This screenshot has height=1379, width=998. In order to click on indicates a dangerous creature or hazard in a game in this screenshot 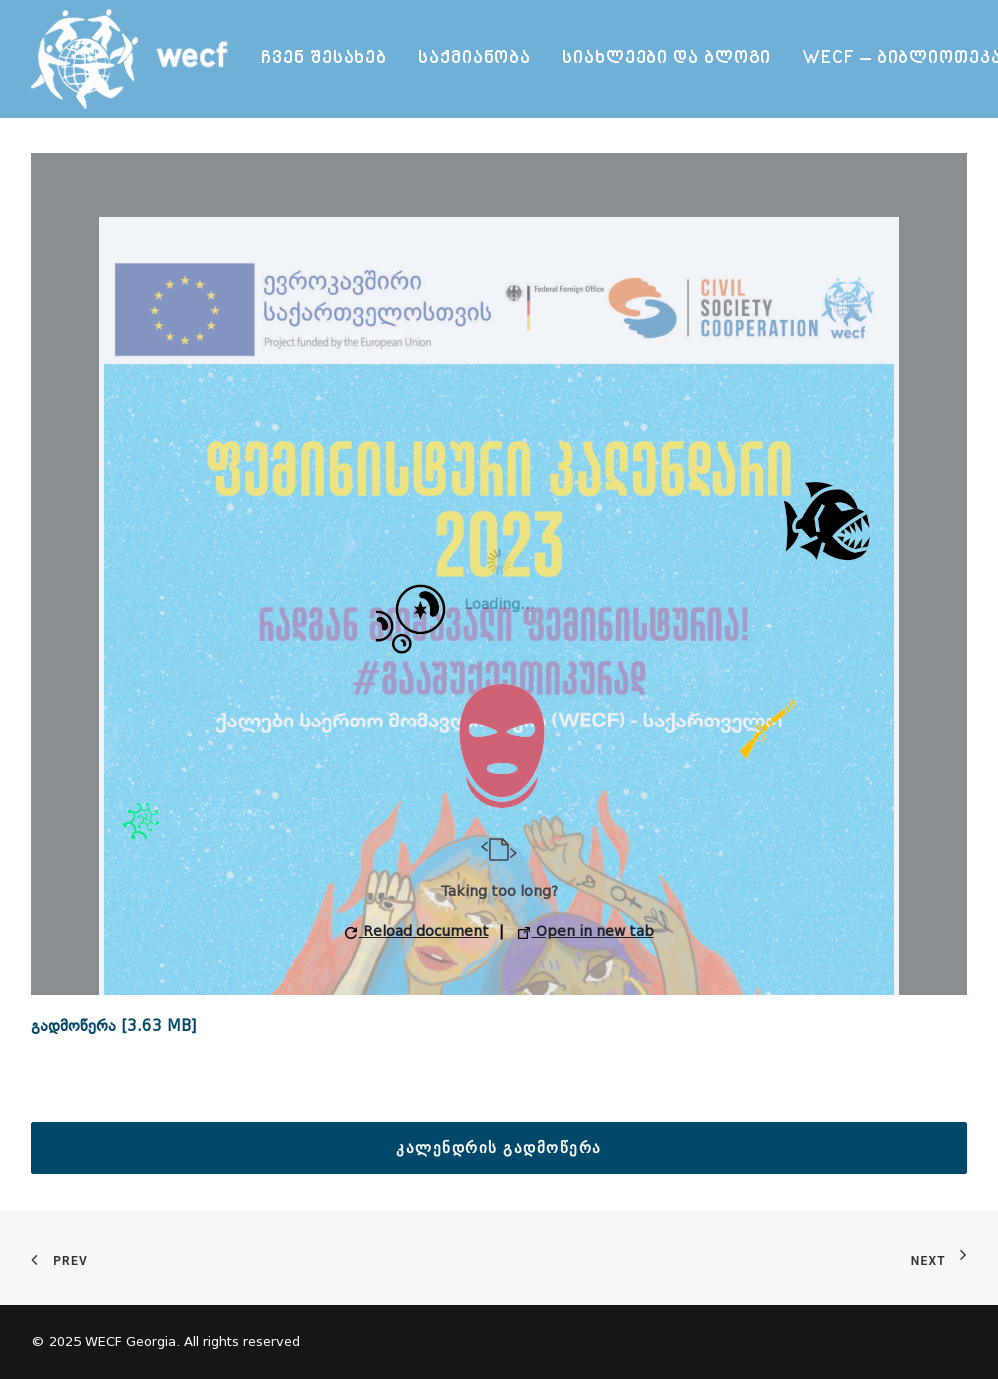, I will do `click(827, 521)`.